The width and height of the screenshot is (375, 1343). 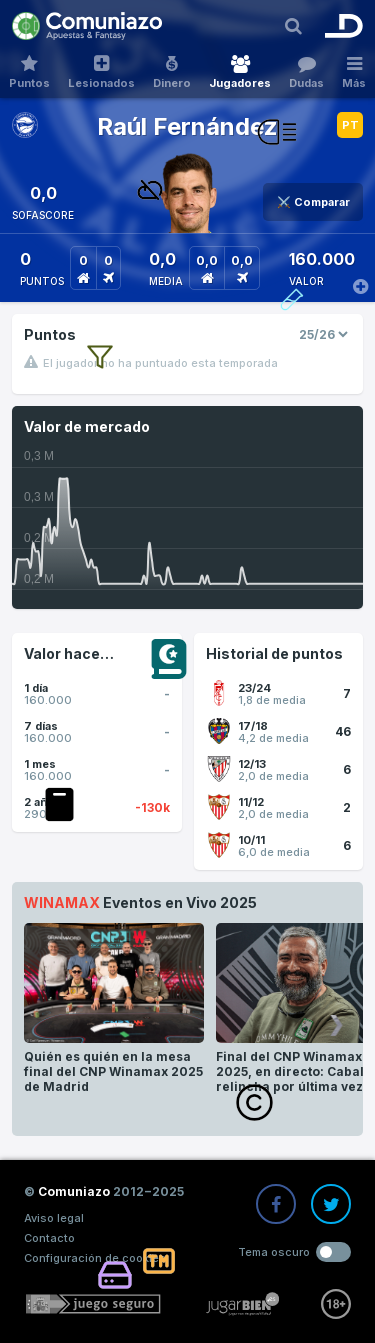 I want to click on indicates trademarked content or branding, so click(x=159, y=1261).